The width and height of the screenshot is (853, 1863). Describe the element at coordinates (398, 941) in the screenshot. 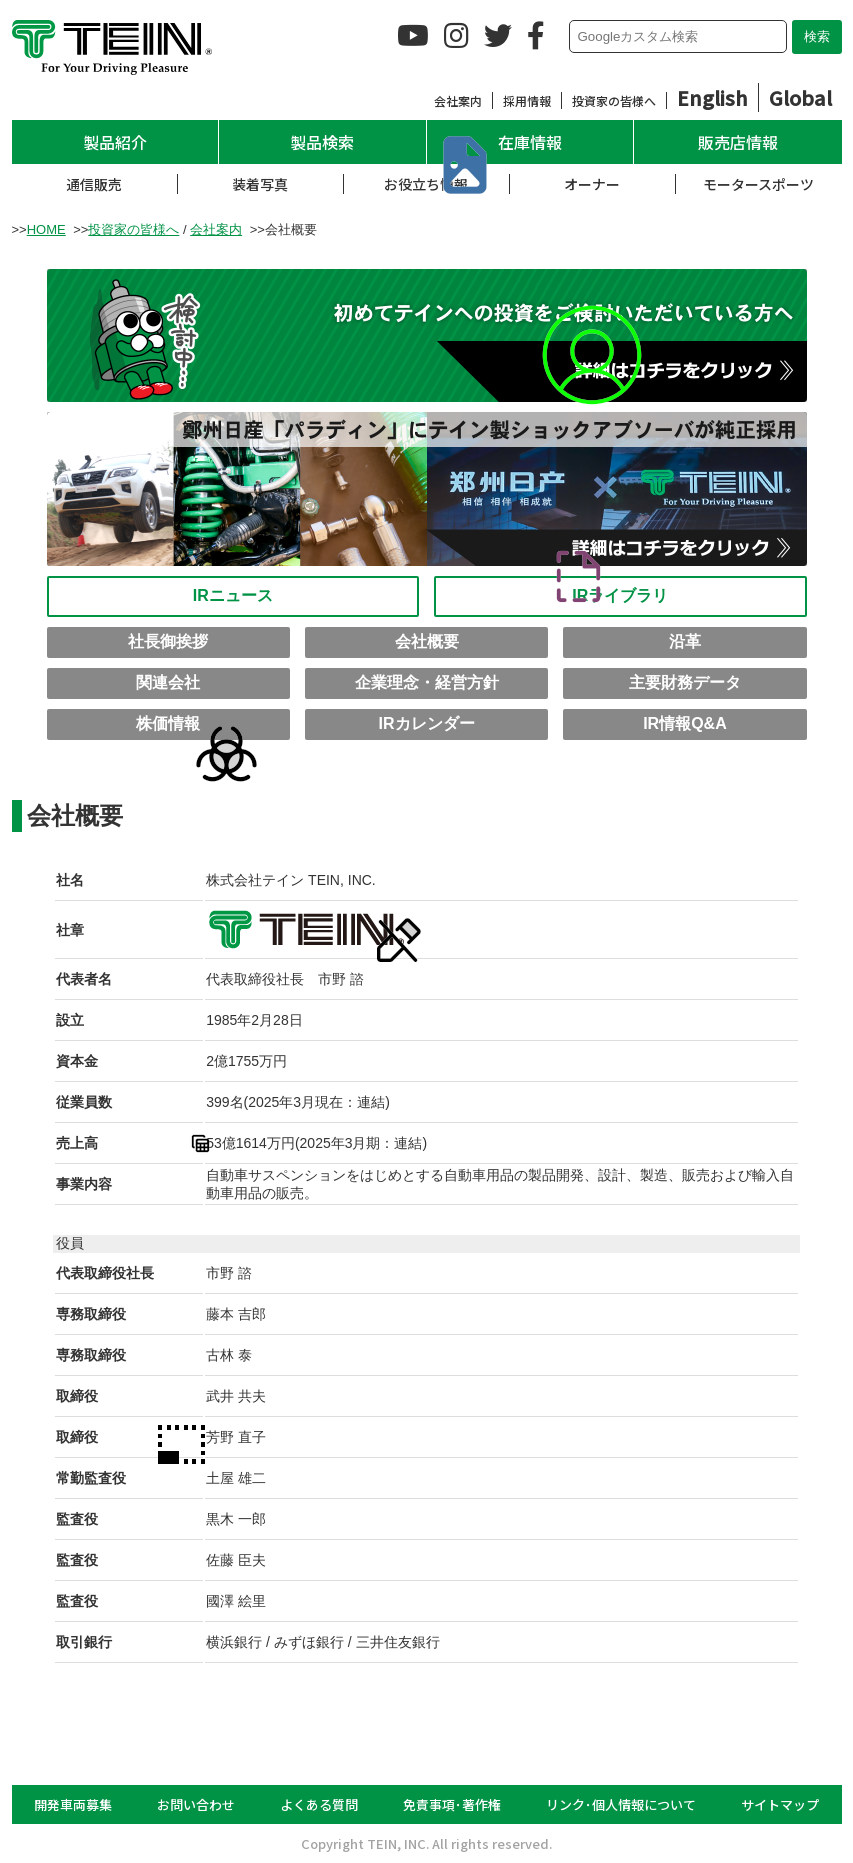

I see `editing is disabled` at that location.